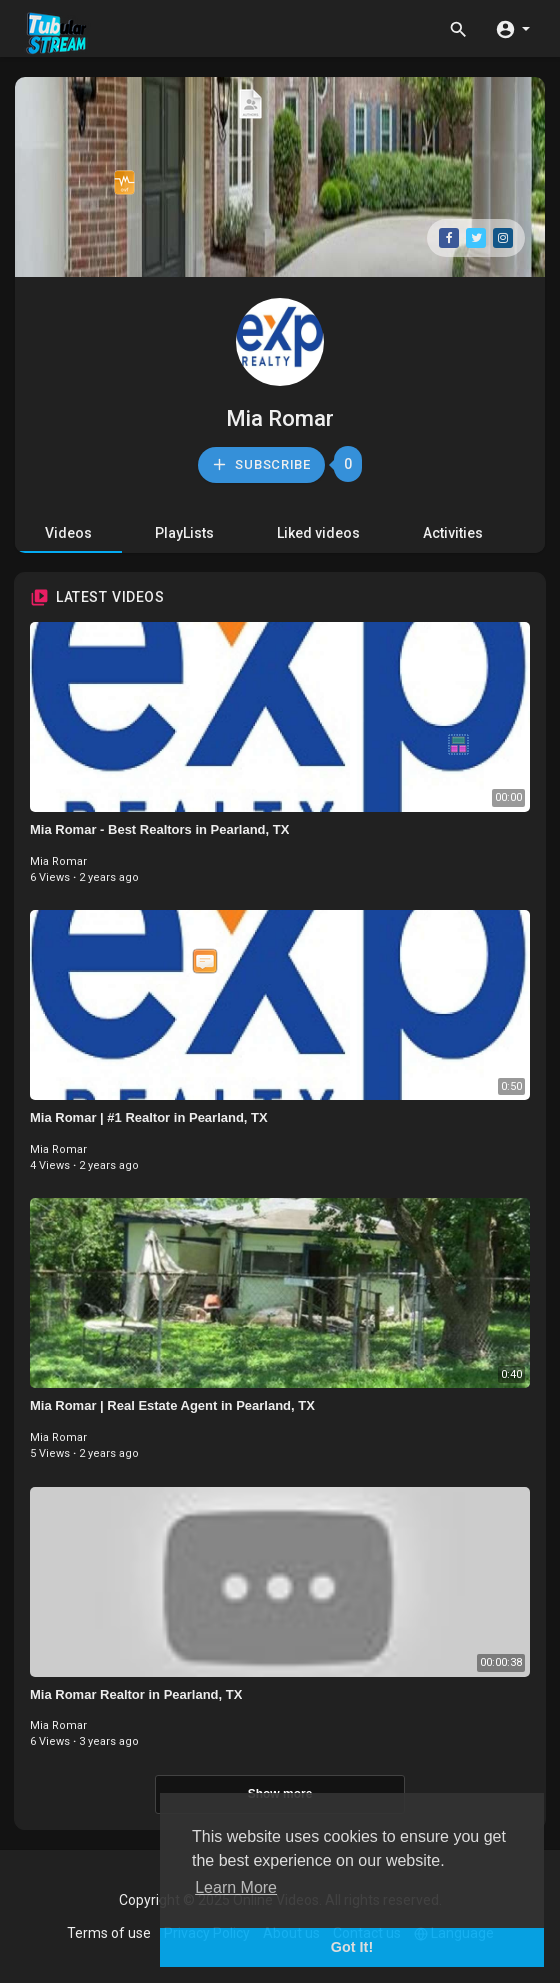  What do you see at coordinates (458, 744) in the screenshot?
I see `select all items in the current view` at bounding box center [458, 744].